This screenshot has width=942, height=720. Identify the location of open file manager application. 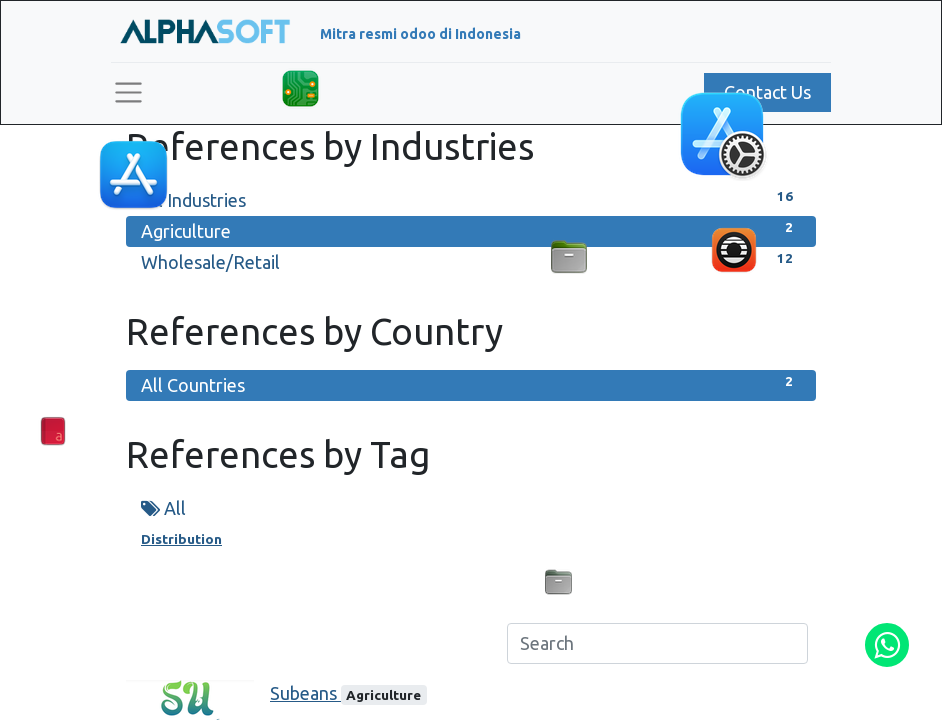
(569, 256).